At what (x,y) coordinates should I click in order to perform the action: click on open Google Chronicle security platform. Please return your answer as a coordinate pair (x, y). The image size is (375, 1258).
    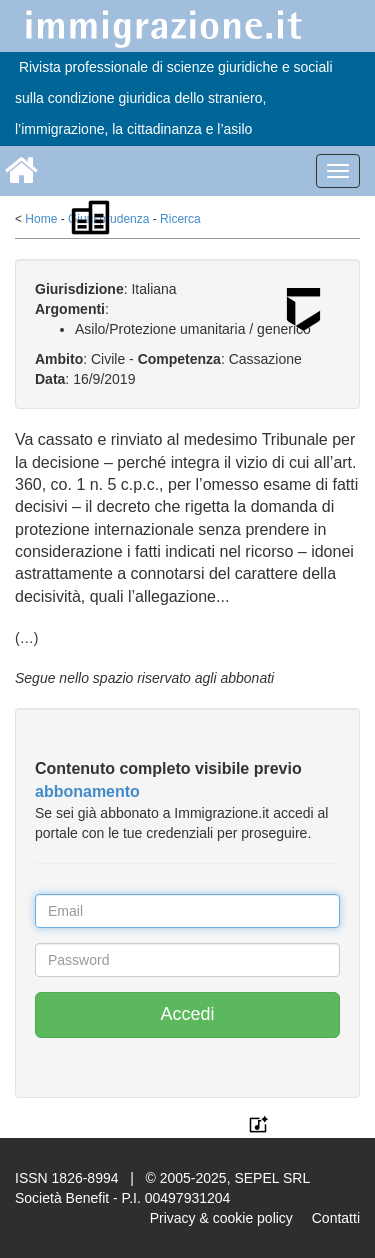
    Looking at the image, I should click on (303, 309).